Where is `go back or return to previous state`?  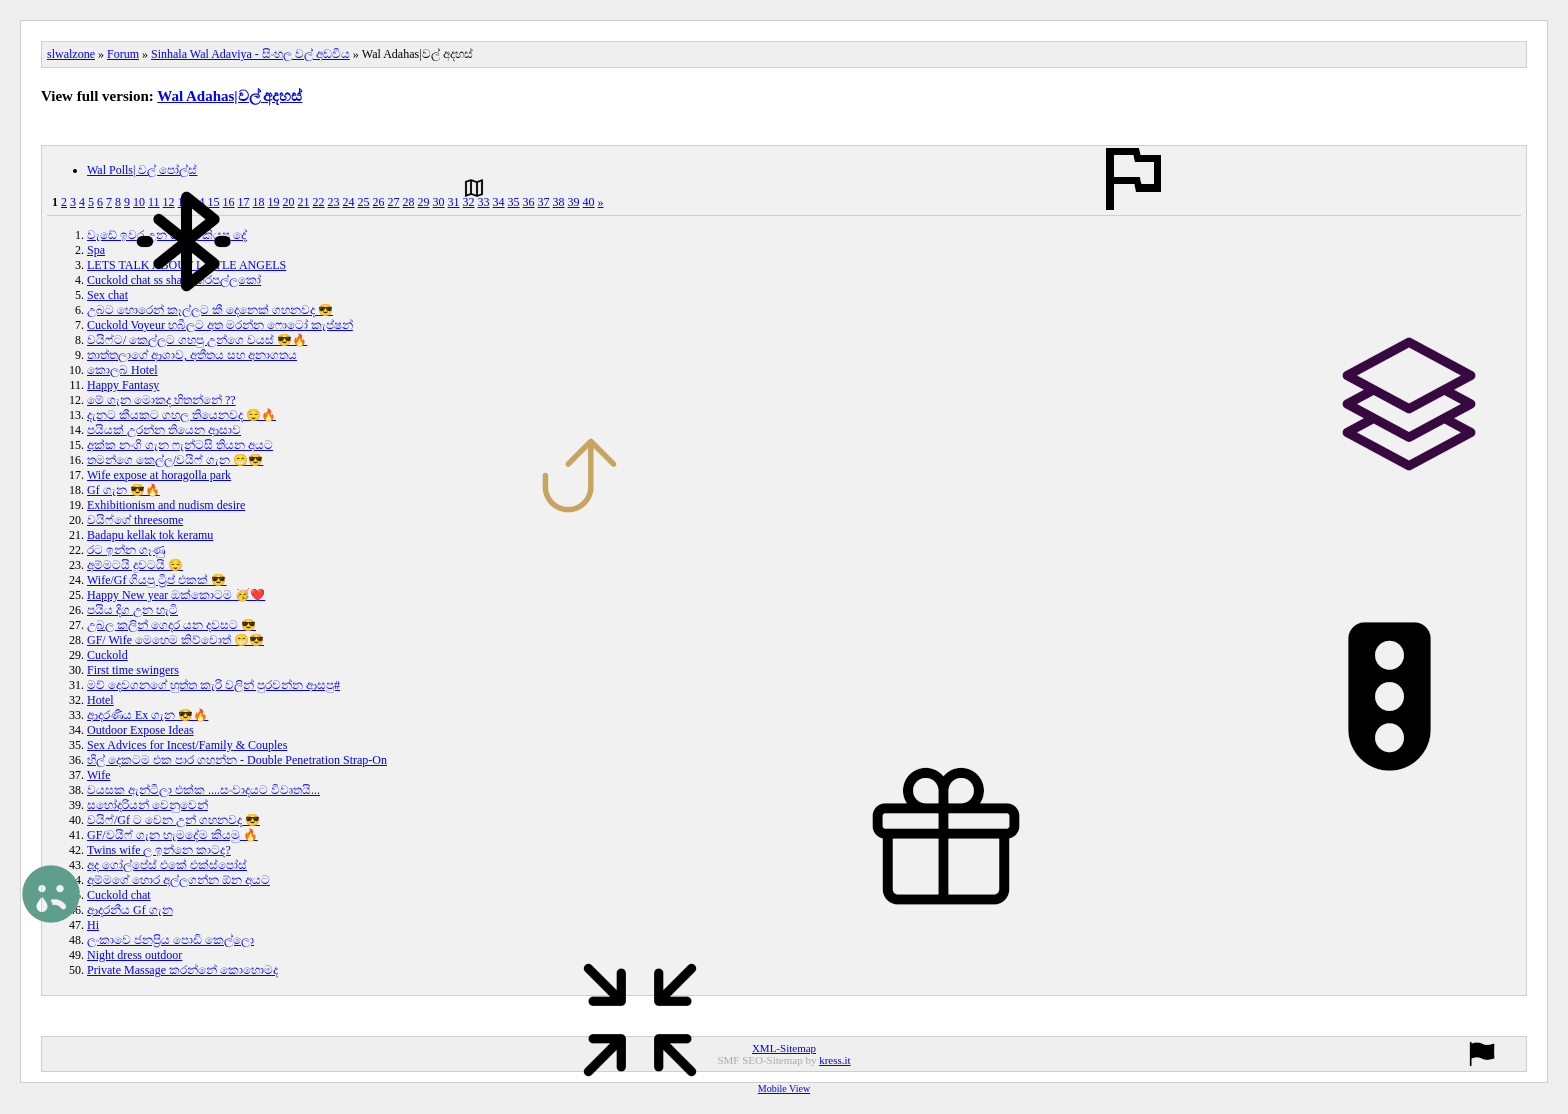 go back or return to previous state is located at coordinates (579, 475).